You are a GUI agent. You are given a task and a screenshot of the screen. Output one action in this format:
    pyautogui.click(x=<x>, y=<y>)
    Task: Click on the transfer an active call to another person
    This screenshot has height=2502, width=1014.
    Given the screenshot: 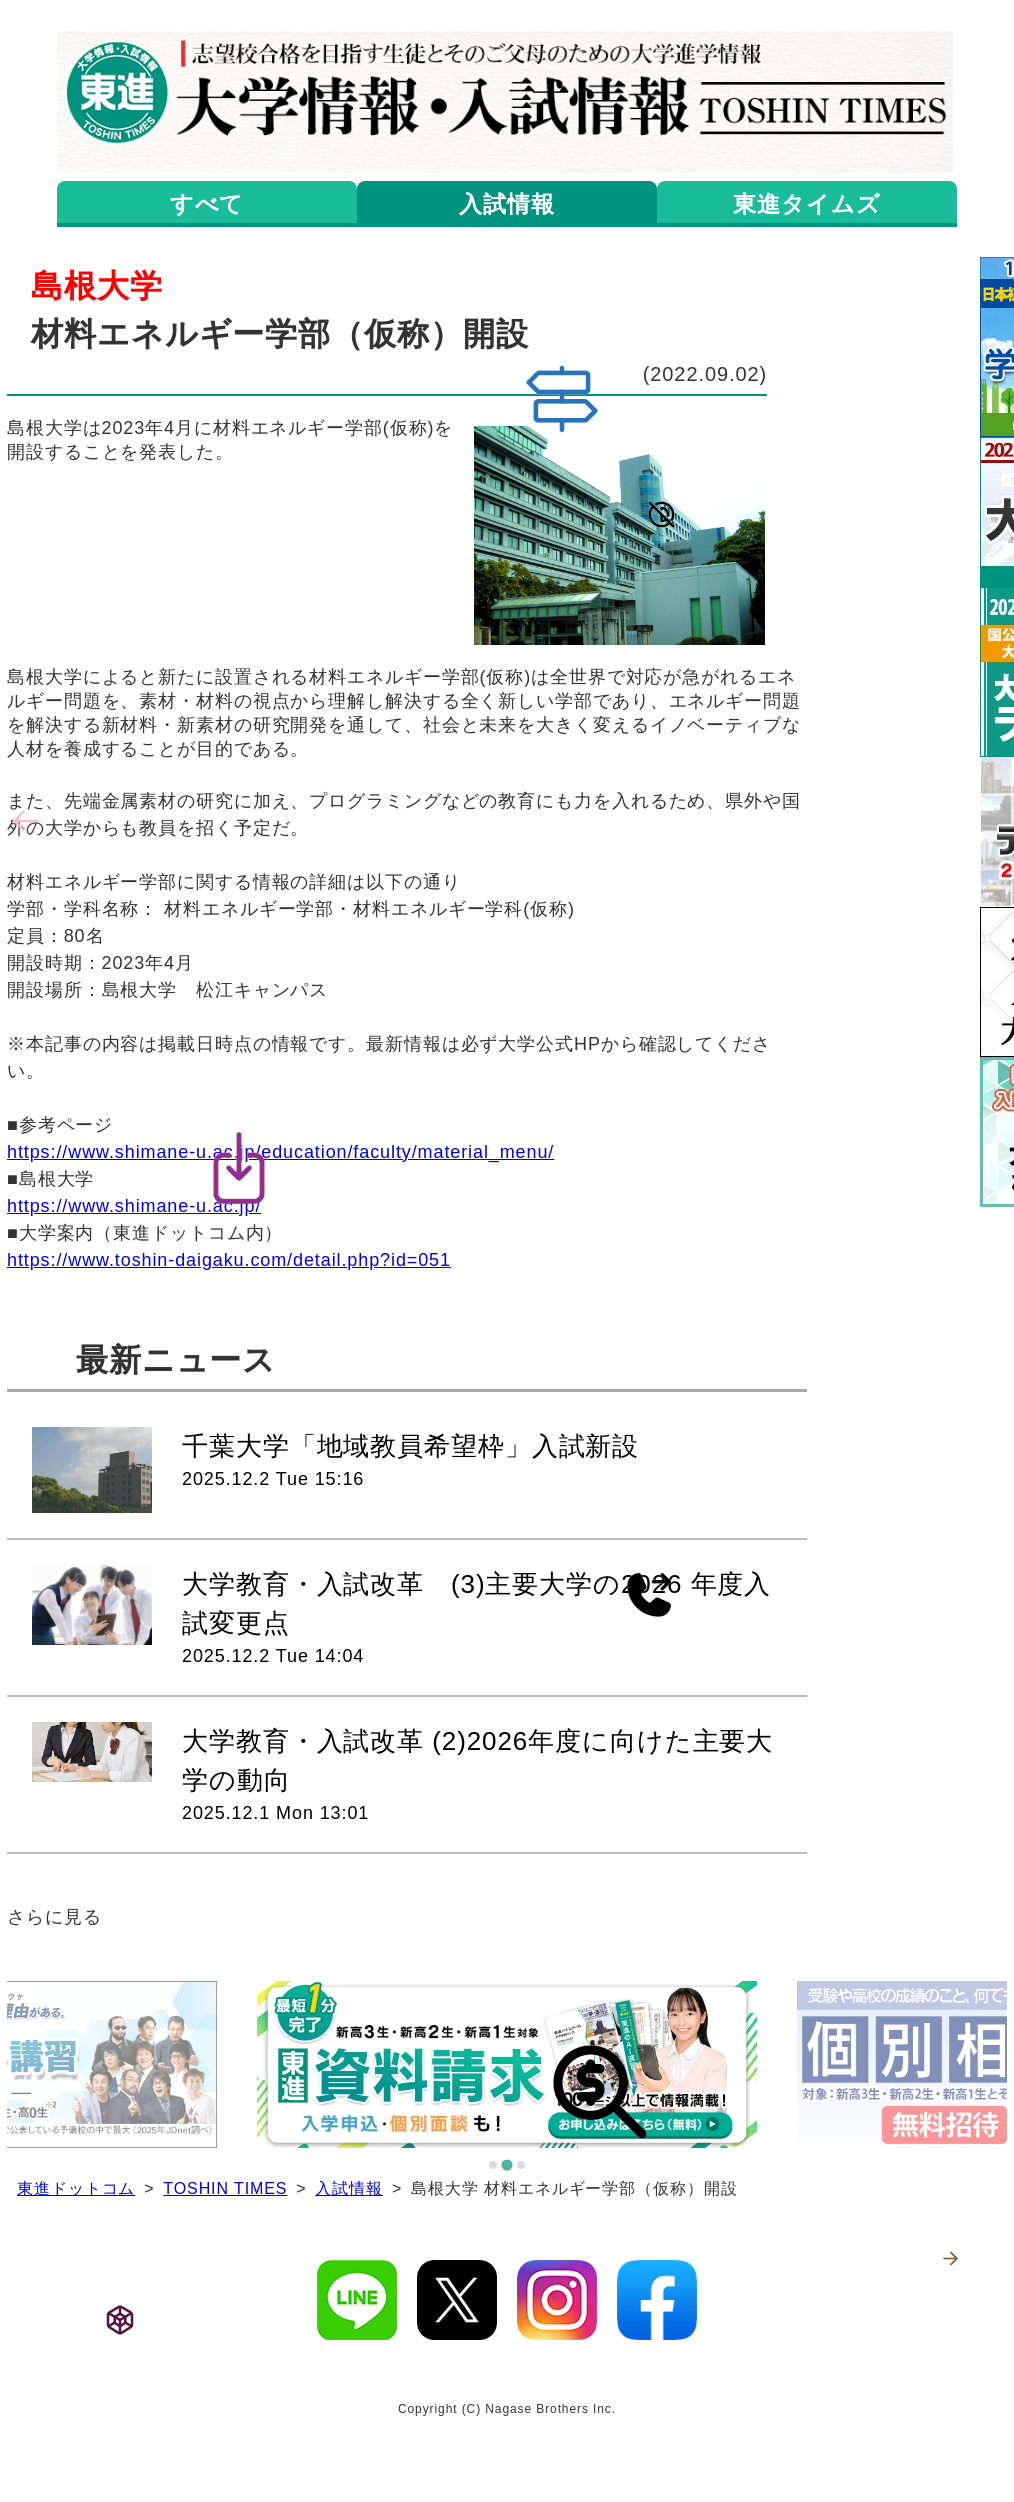 What is the action you would take?
    pyautogui.click(x=650, y=1594)
    